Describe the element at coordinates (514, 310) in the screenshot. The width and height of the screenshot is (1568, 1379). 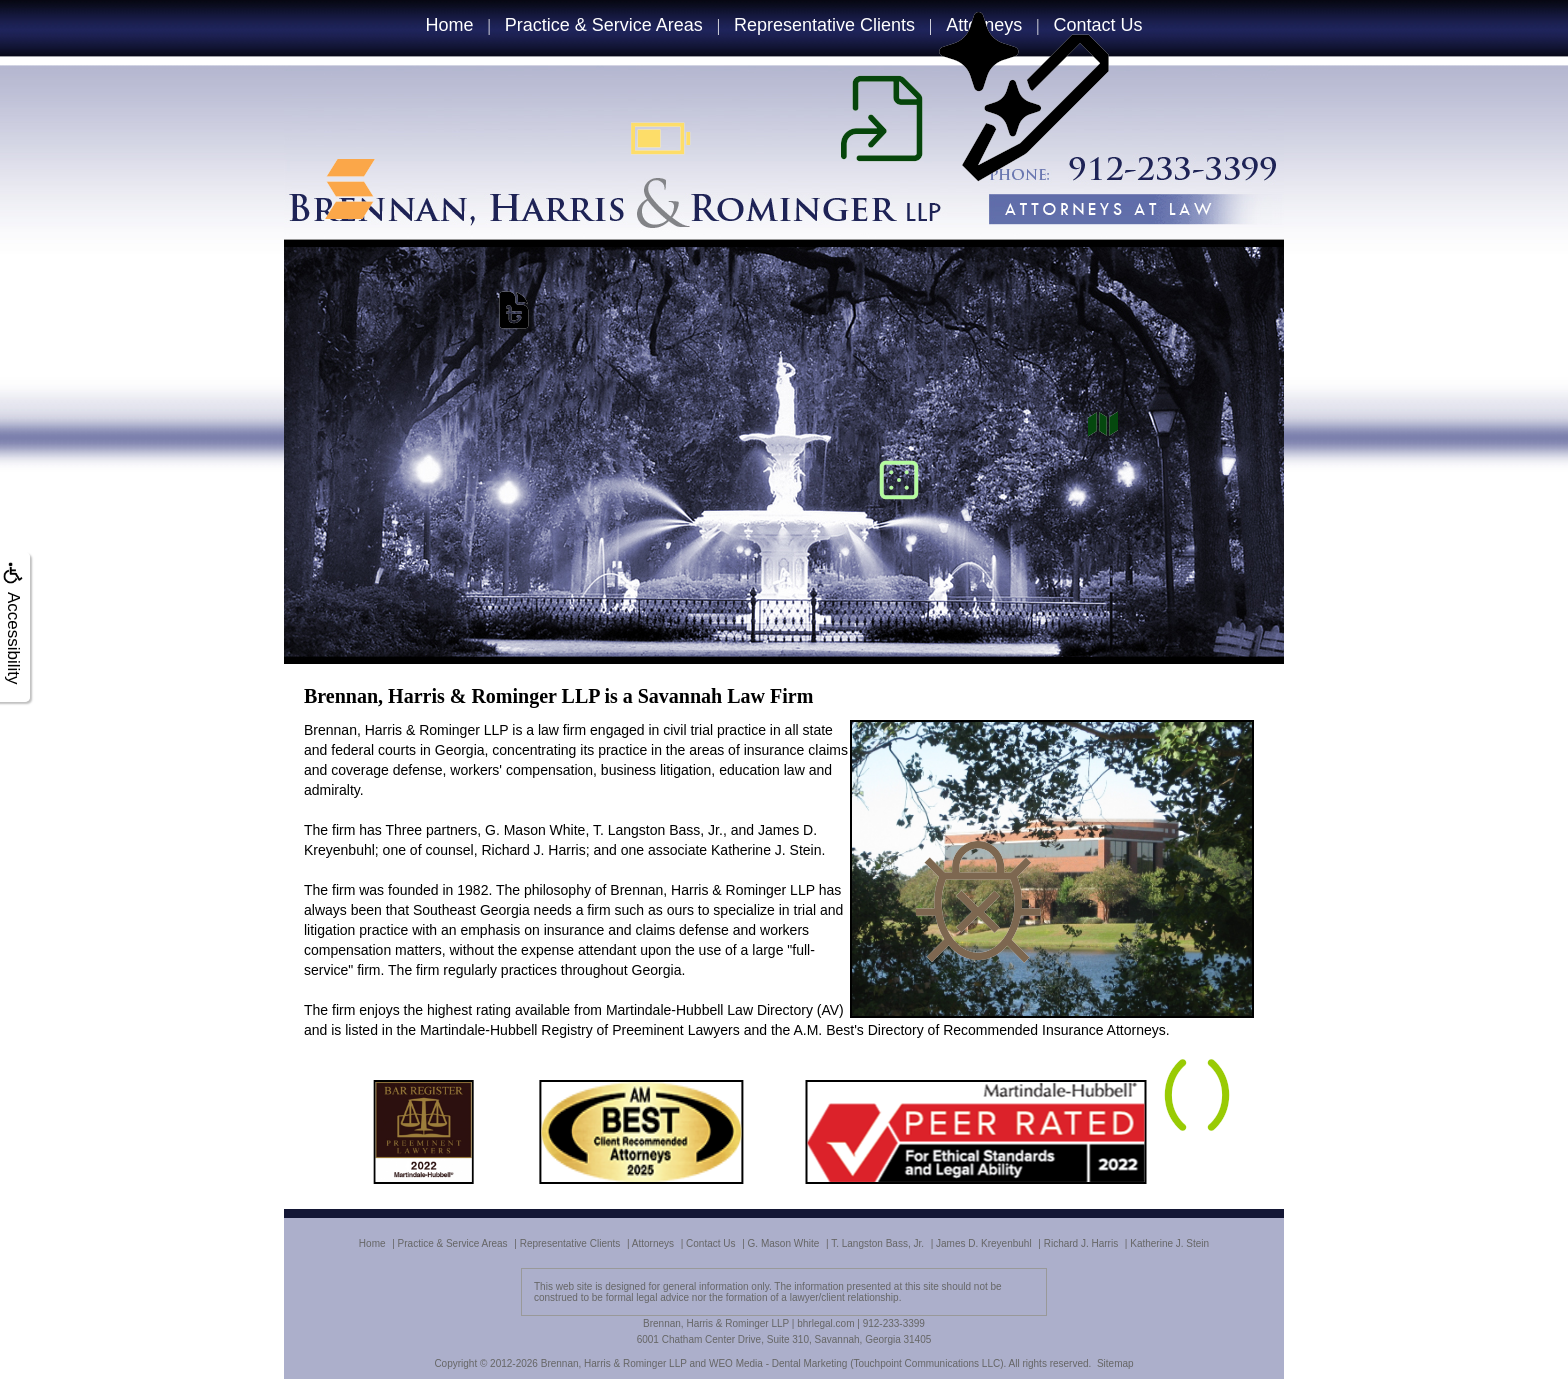
I see `view bangladeshi taka financial document` at that location.